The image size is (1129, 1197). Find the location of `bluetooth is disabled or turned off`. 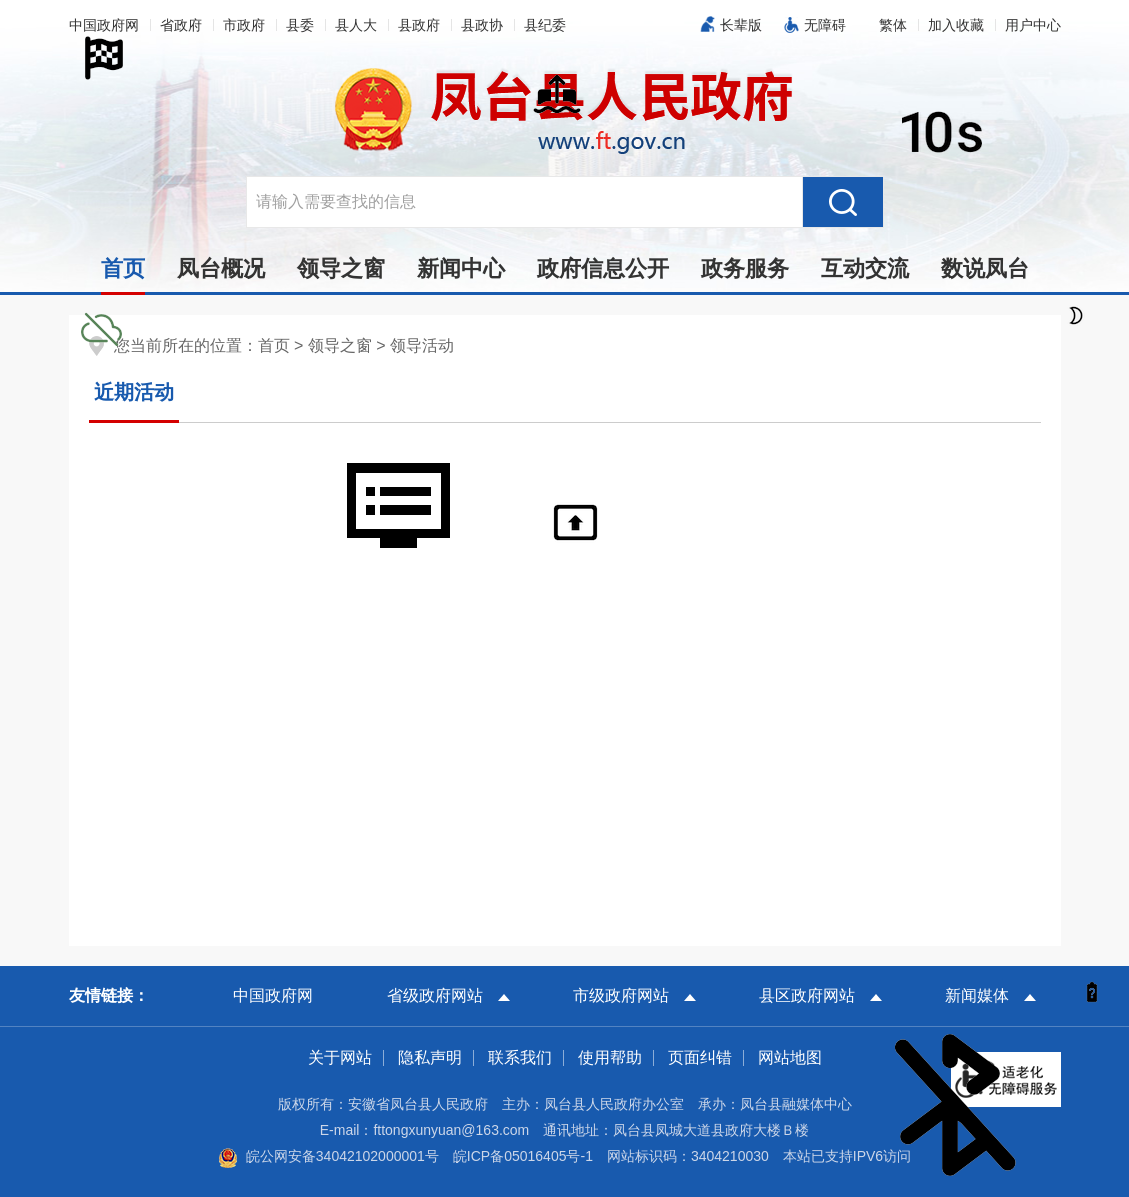

bluetooth is disabled or turned off is located at coordinates (950, 1105).